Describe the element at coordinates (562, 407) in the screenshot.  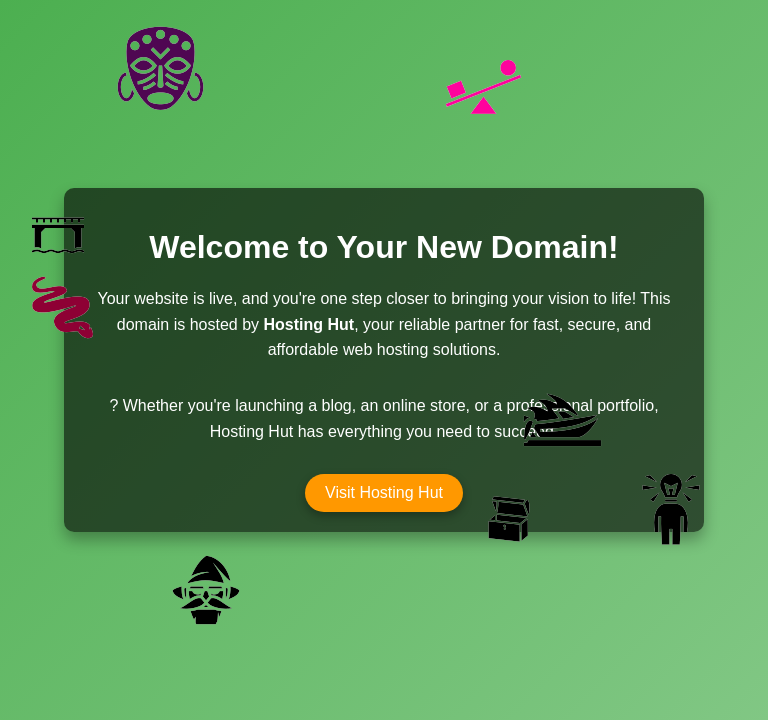
I see `select speedboat or watercraft vehicle` at that location.